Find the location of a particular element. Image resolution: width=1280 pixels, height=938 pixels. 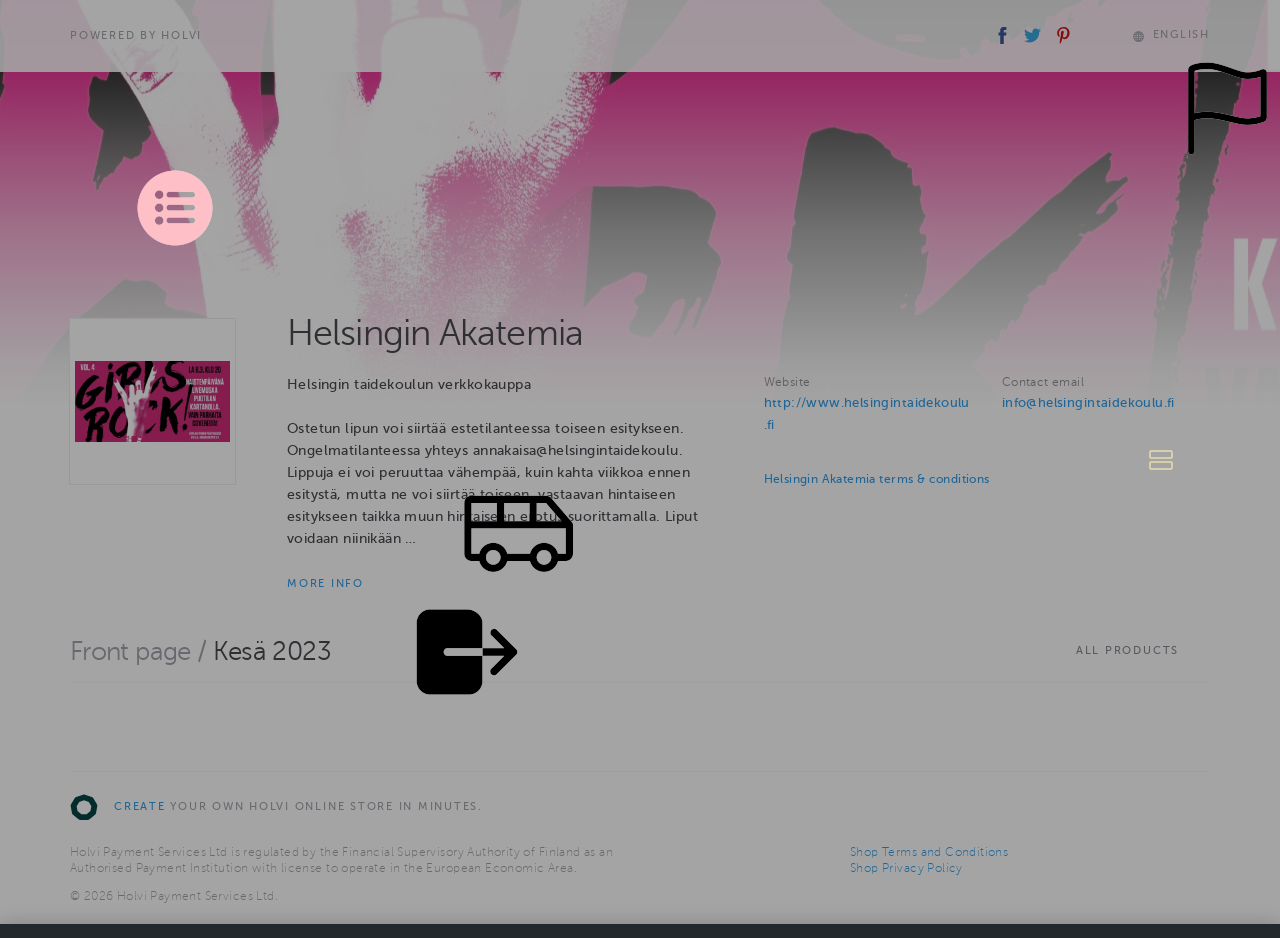

log out of your account is located at coordinates (467, 652).